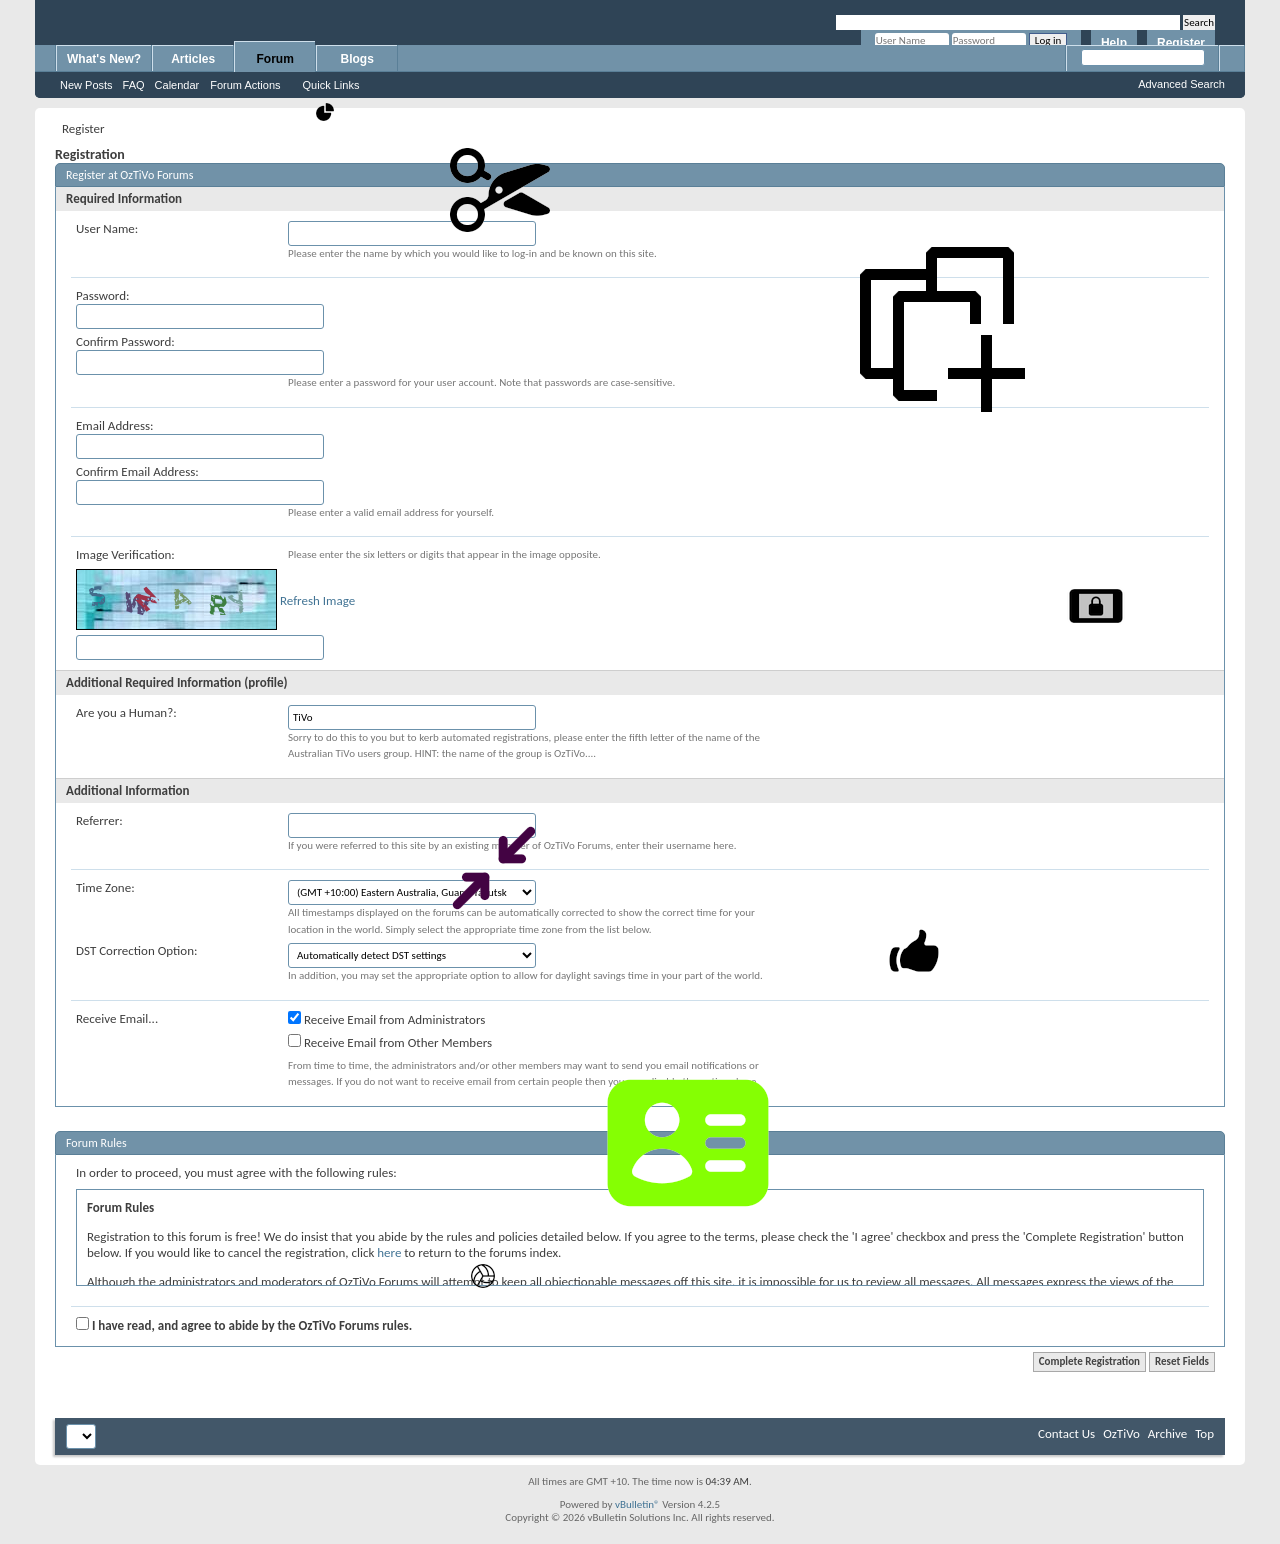 The image size is (1280, 1544). Describe the element at coordinates (1096, 606) in the screenshot. I see `lock screen orientation to landscape mode` at that location.